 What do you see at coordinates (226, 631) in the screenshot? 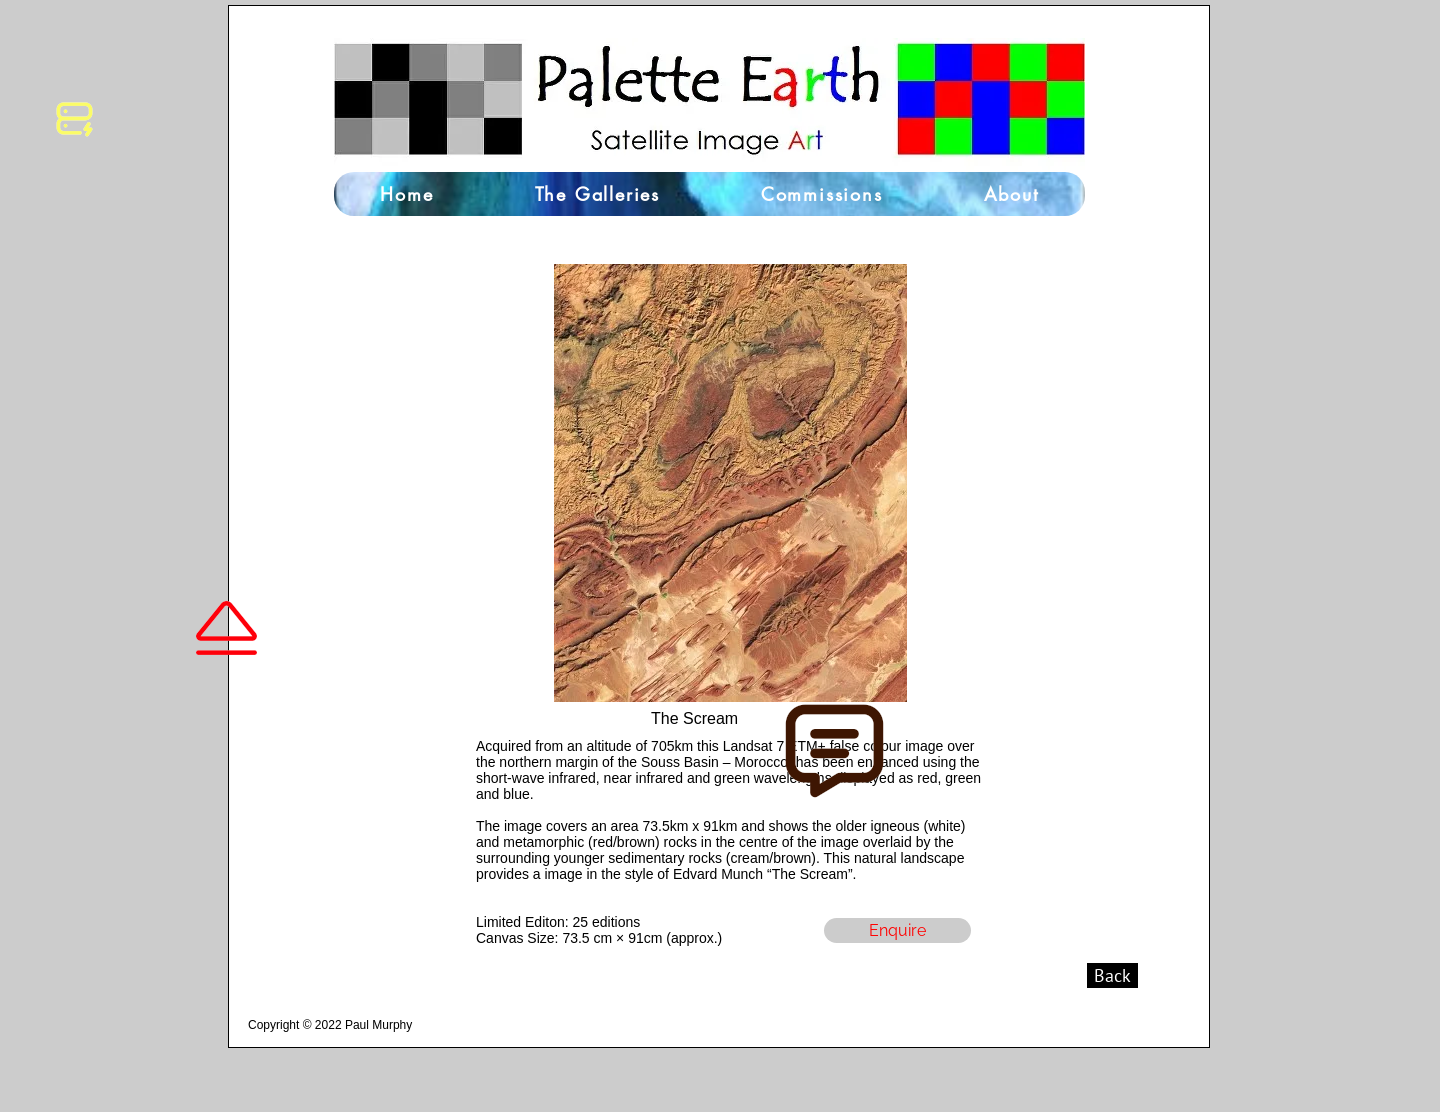
I see `eject media or disc` at bounding box center [226, 631].